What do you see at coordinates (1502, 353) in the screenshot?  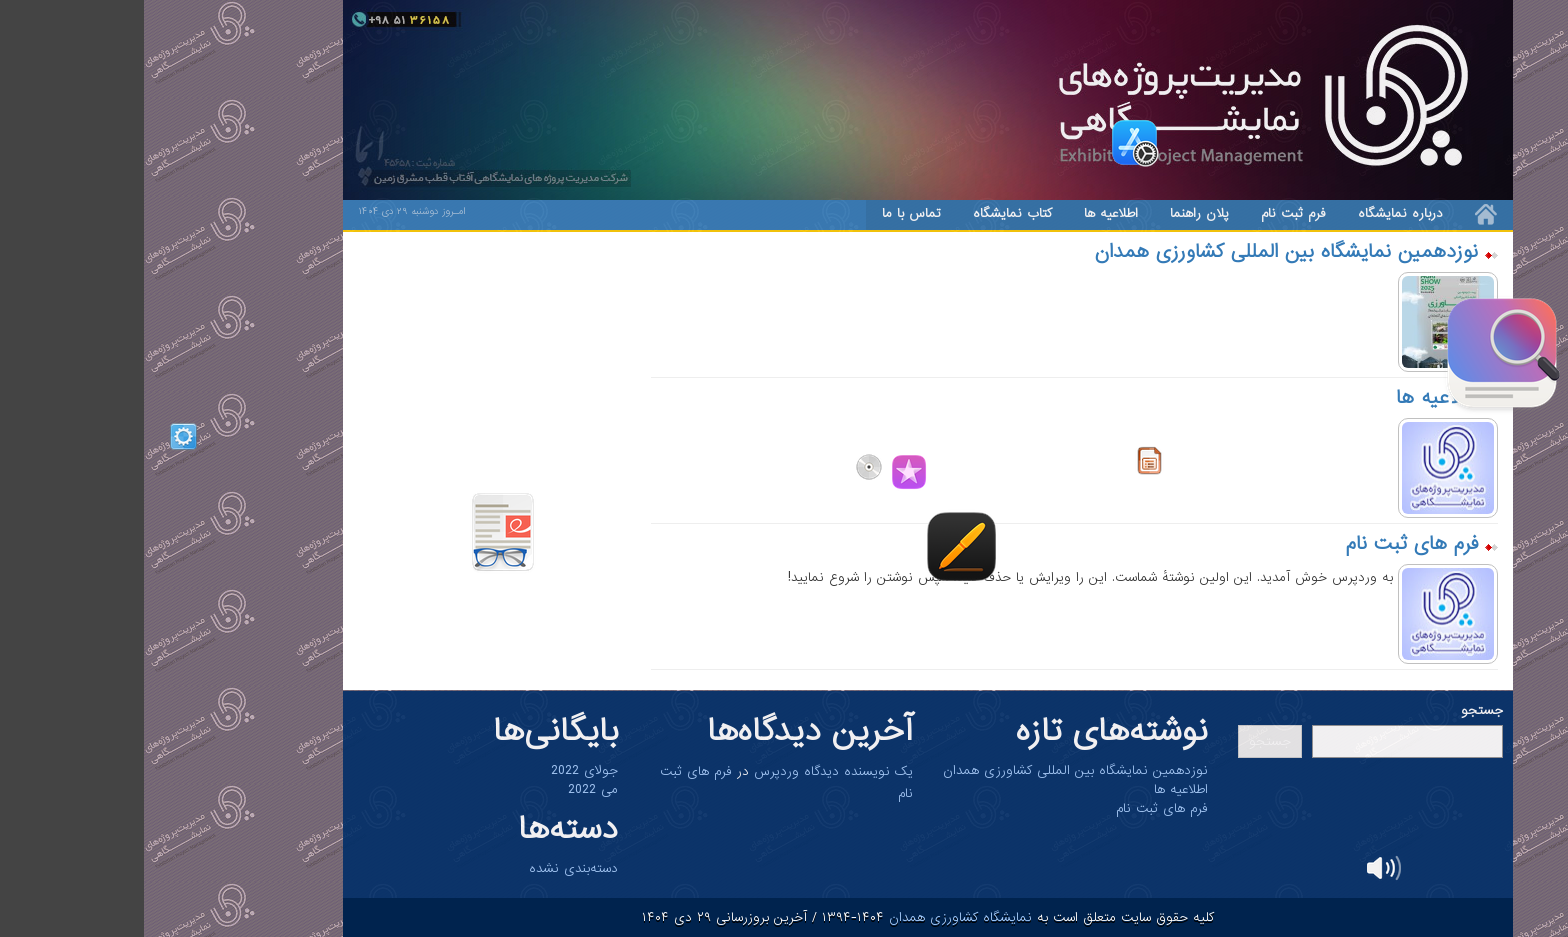 I see `open share preview app` at bounding box center [1502, 353].